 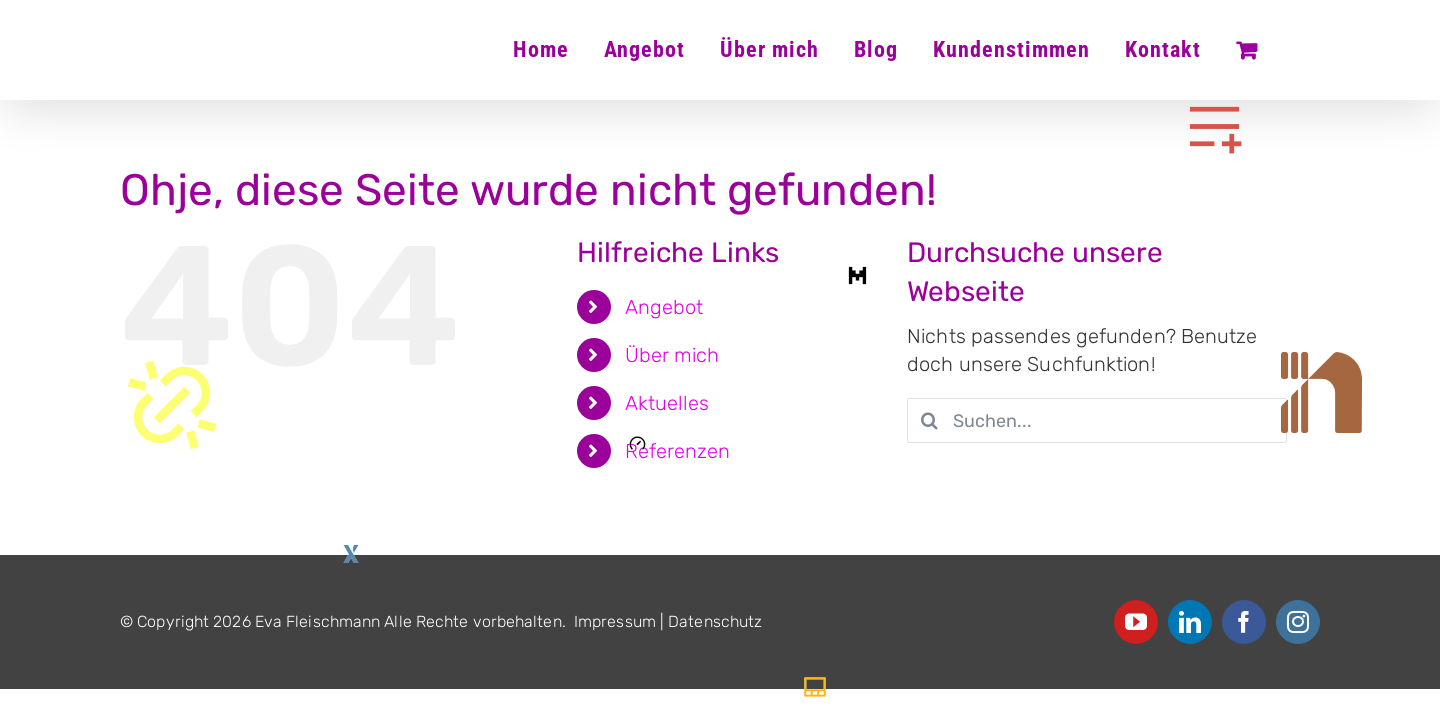 I want to click on switch to slideshow view mode, so click(x=815, y=687).